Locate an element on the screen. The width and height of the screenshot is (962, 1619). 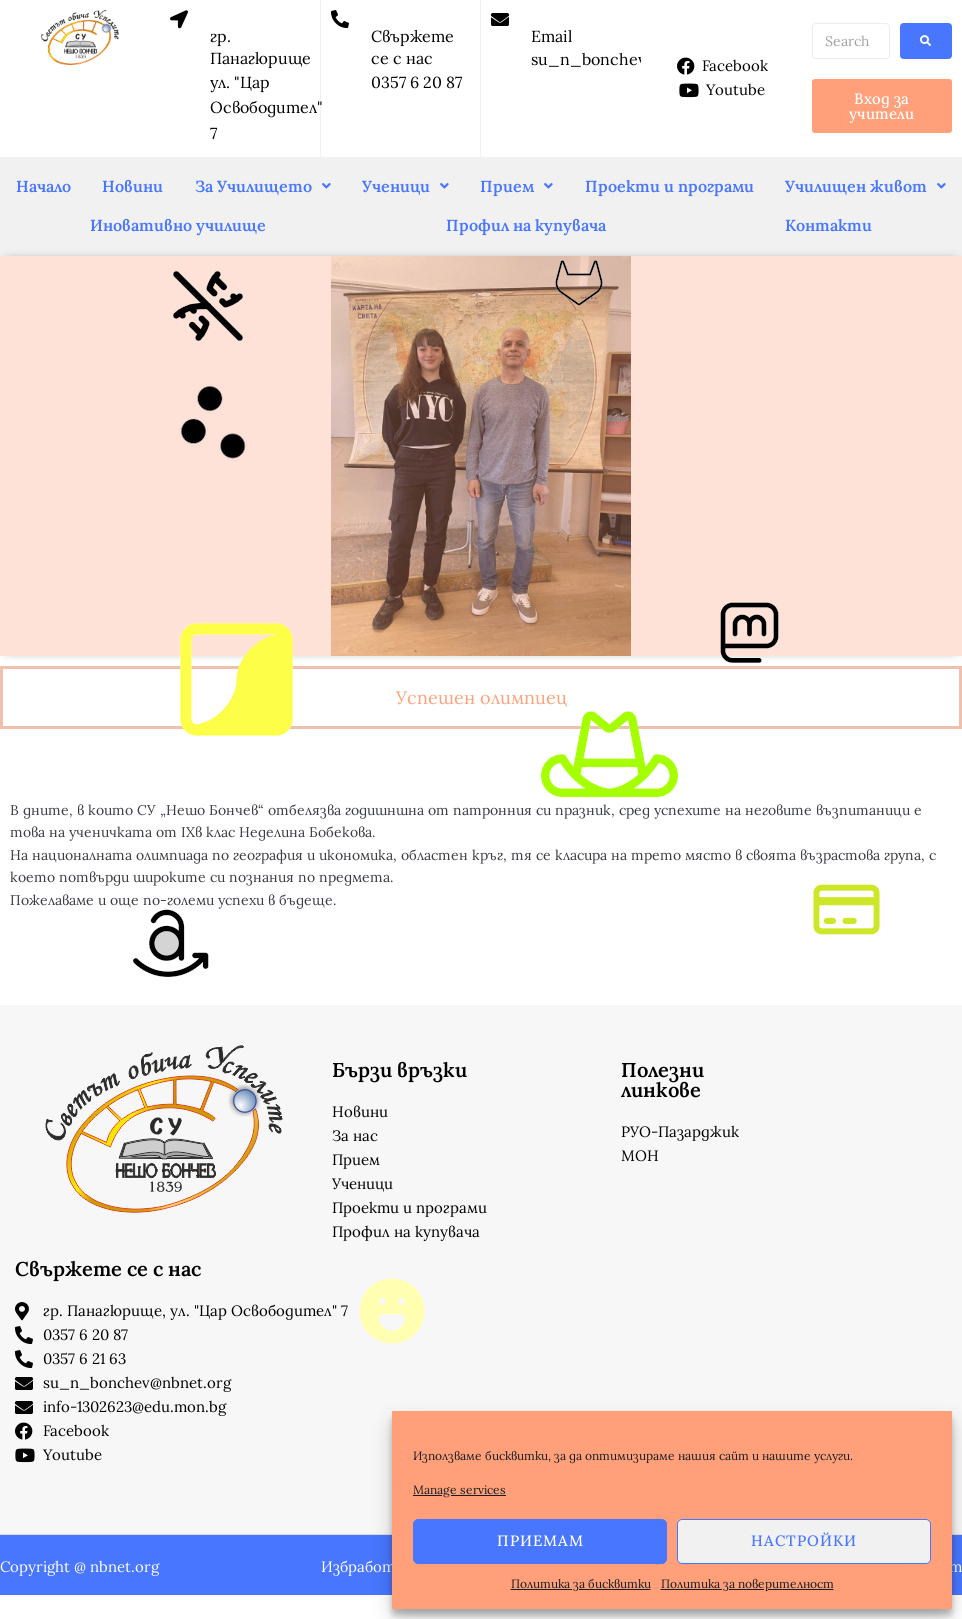
rate your experience positively is located at coordinates (392, 1311).